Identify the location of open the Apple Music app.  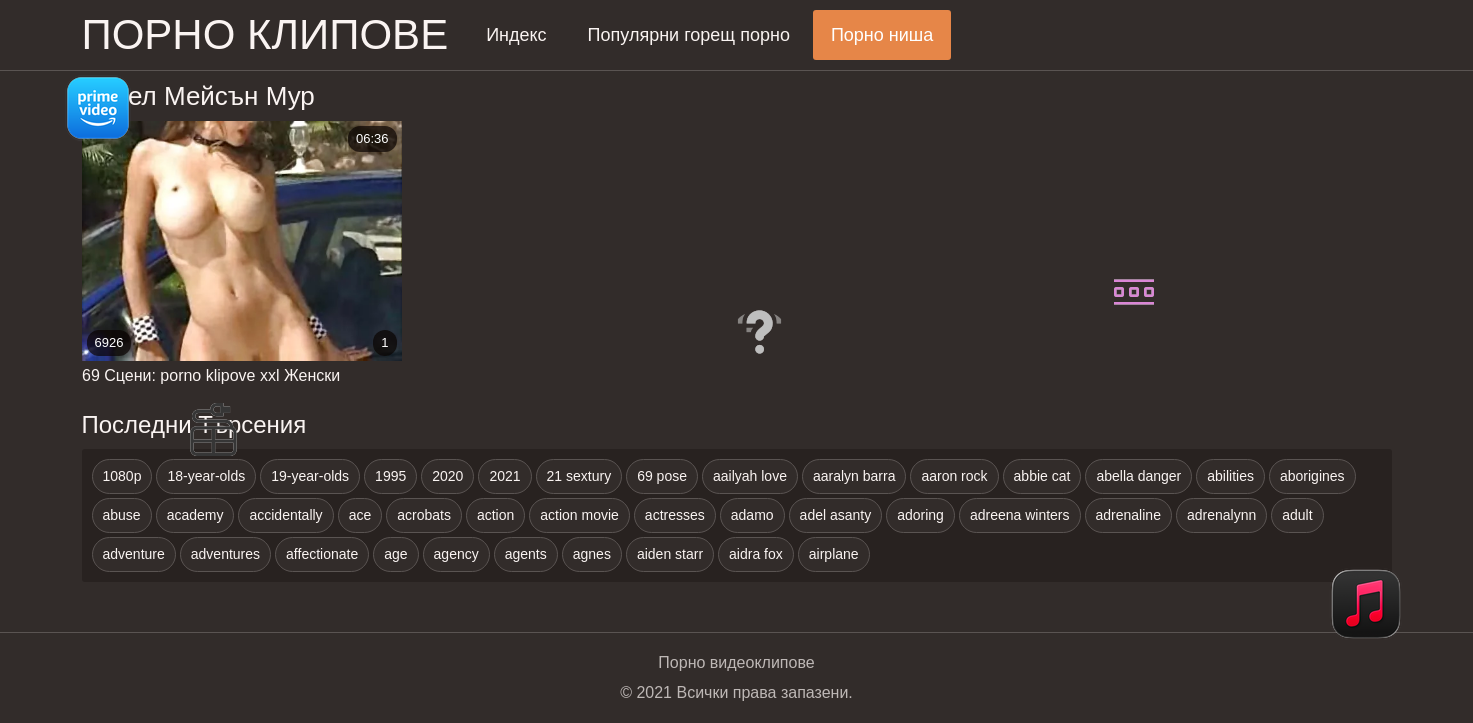
(1366, 604).